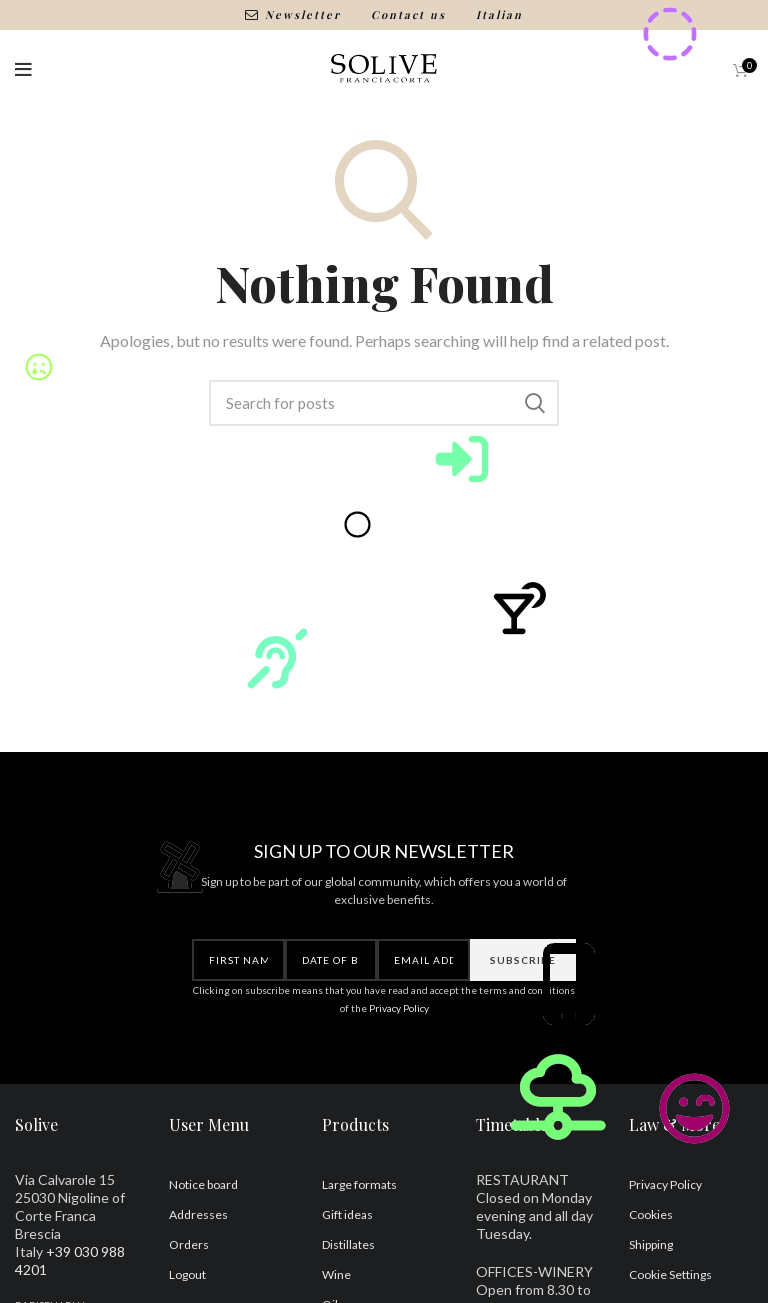 This screenshot has width=768, height=1303. I want to click on indicates hearing accessibility options, so click(277, 658).